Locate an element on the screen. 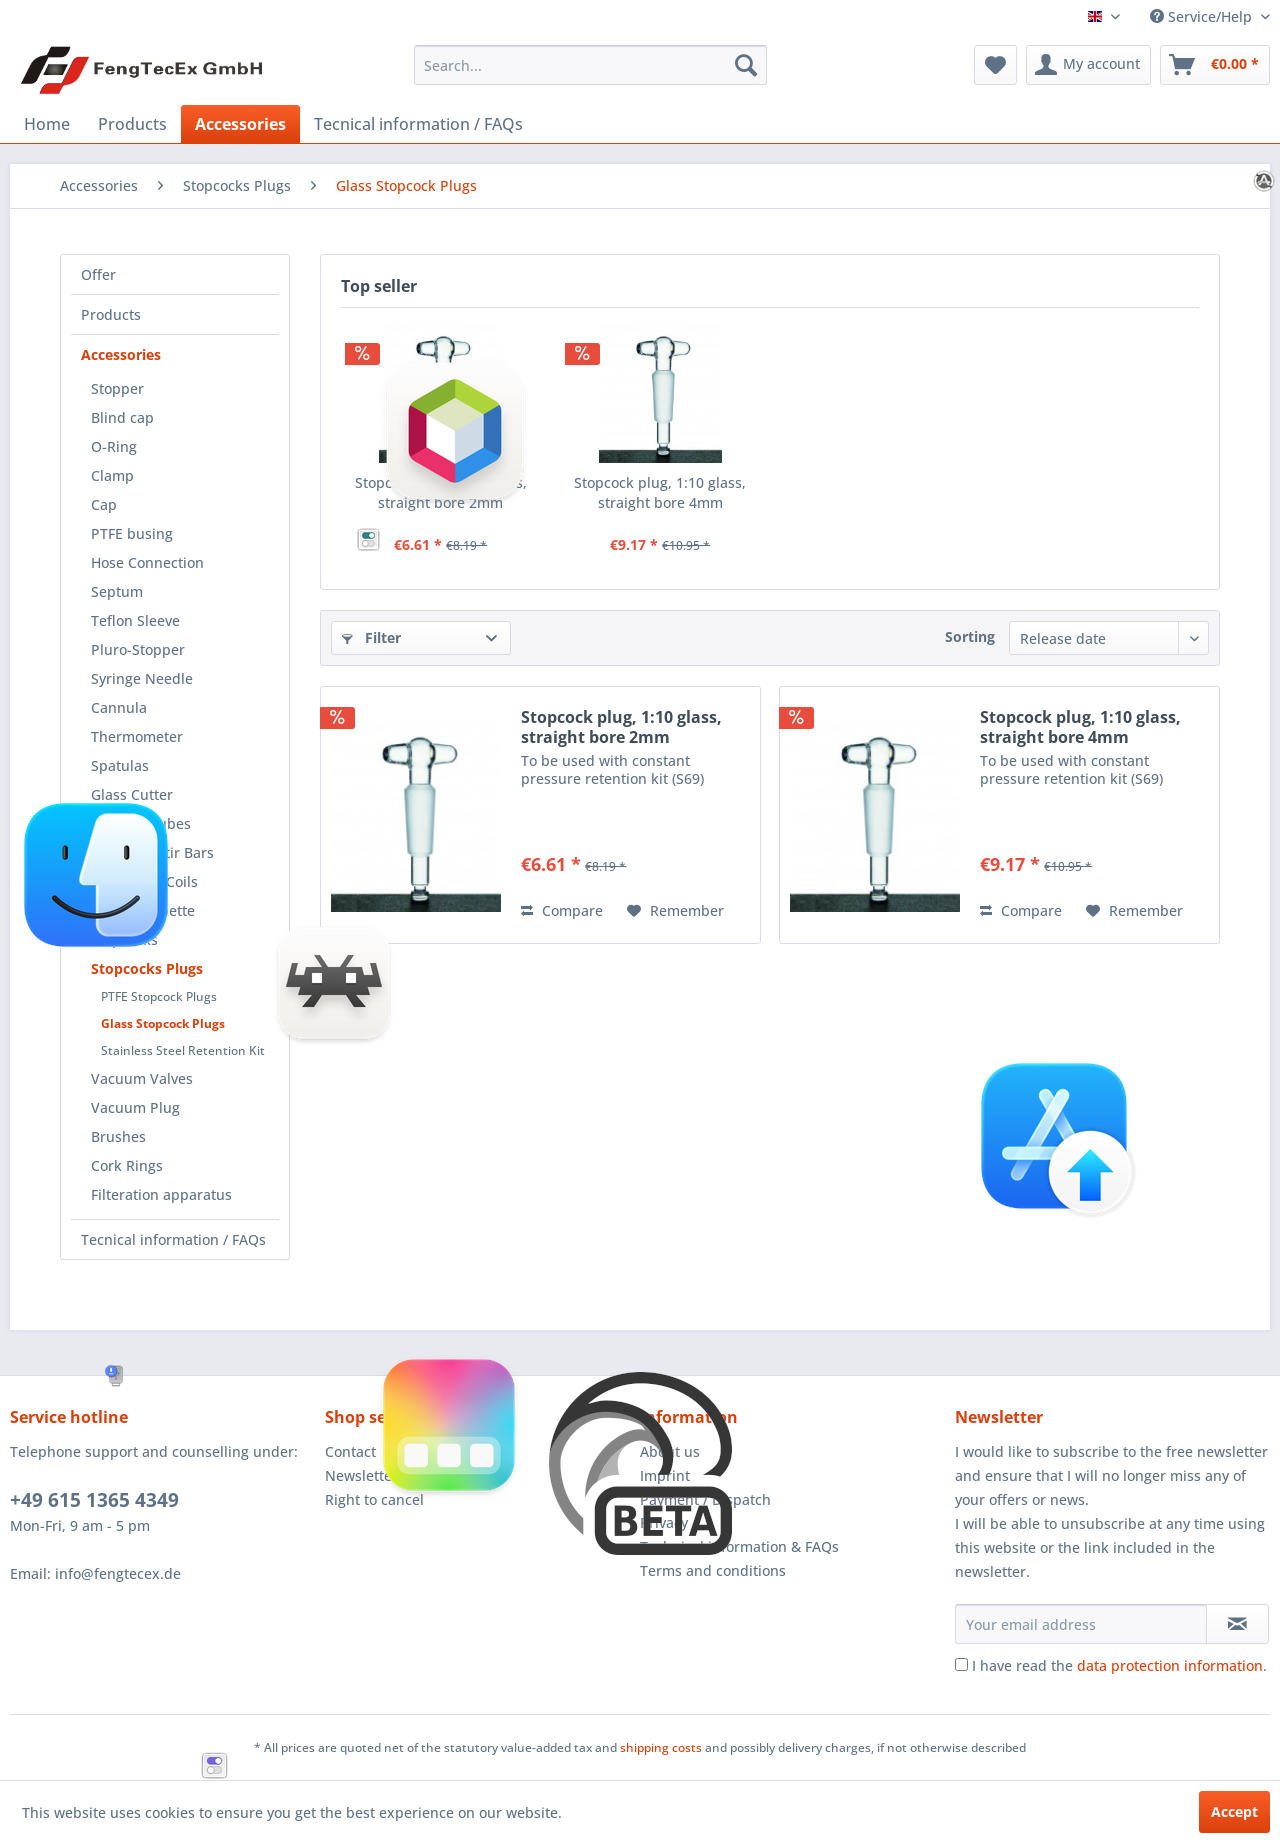 The width and height of the screenshot is (1280, 1844). open retroarch emulator app is located at coordinates (334, 983).